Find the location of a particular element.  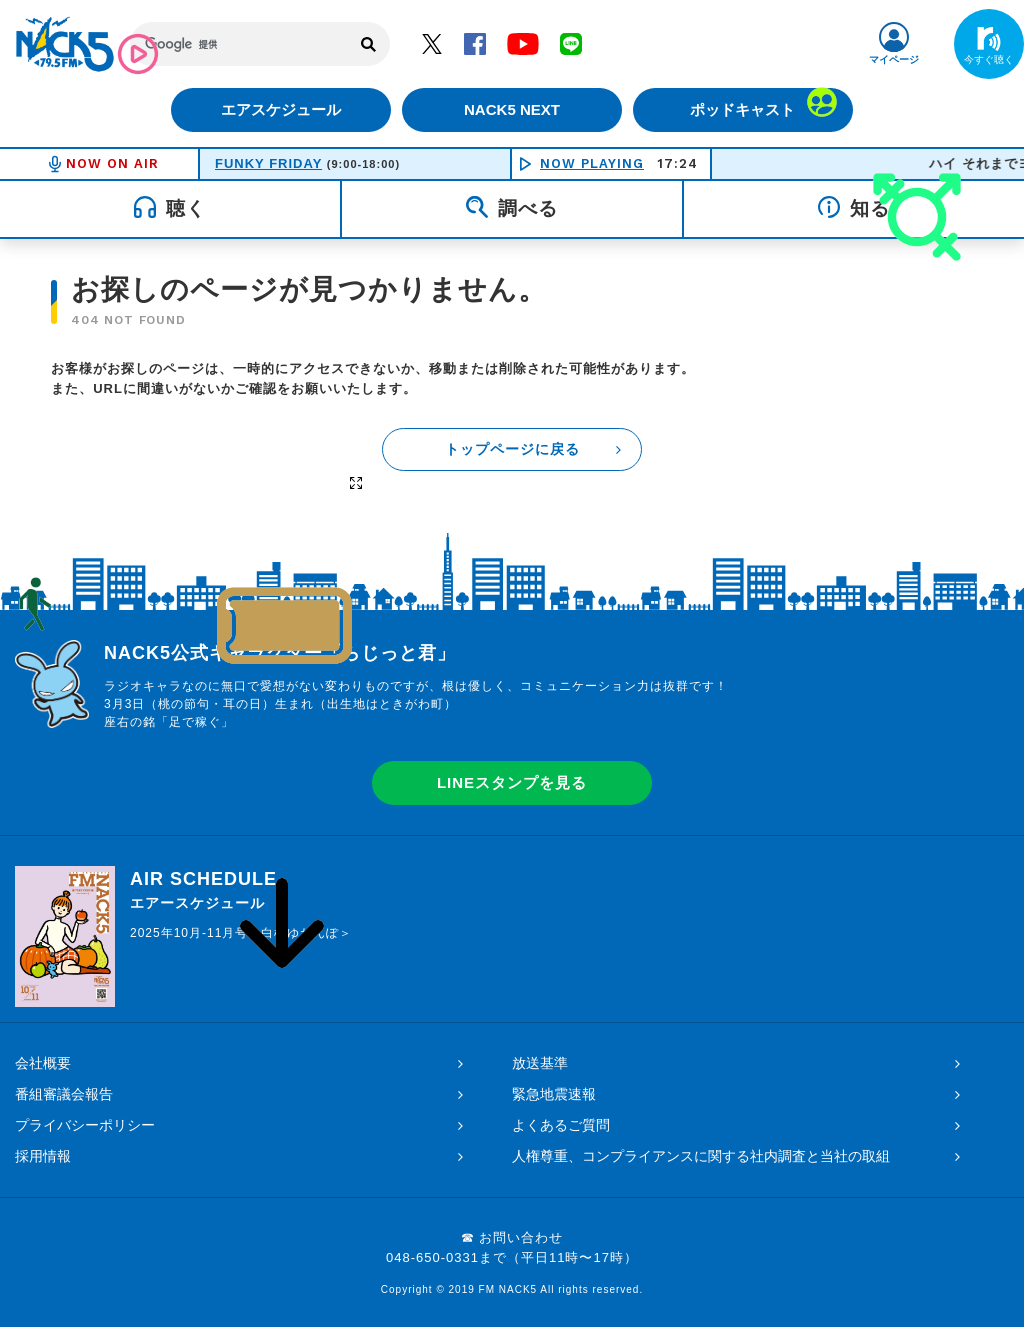

indicates transgender identity option is located at coordinates (917, 217).